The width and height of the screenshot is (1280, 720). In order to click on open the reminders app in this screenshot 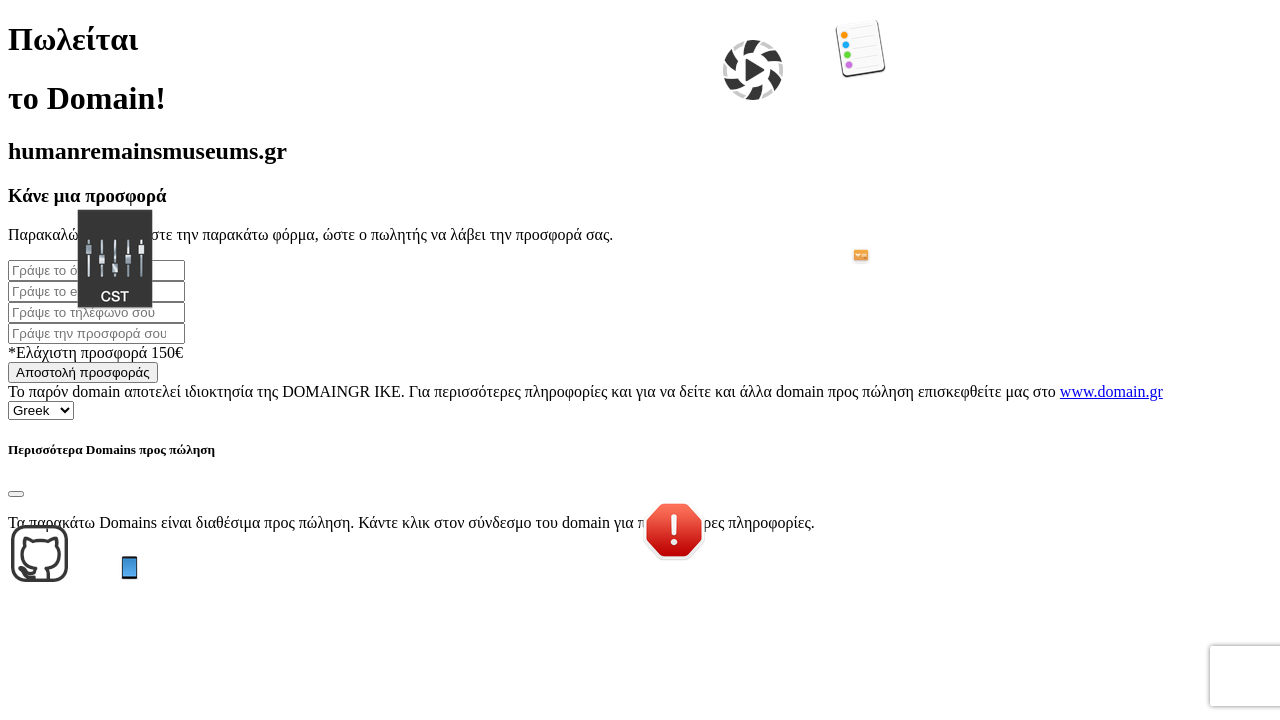, I will do `click(860, 49)`.